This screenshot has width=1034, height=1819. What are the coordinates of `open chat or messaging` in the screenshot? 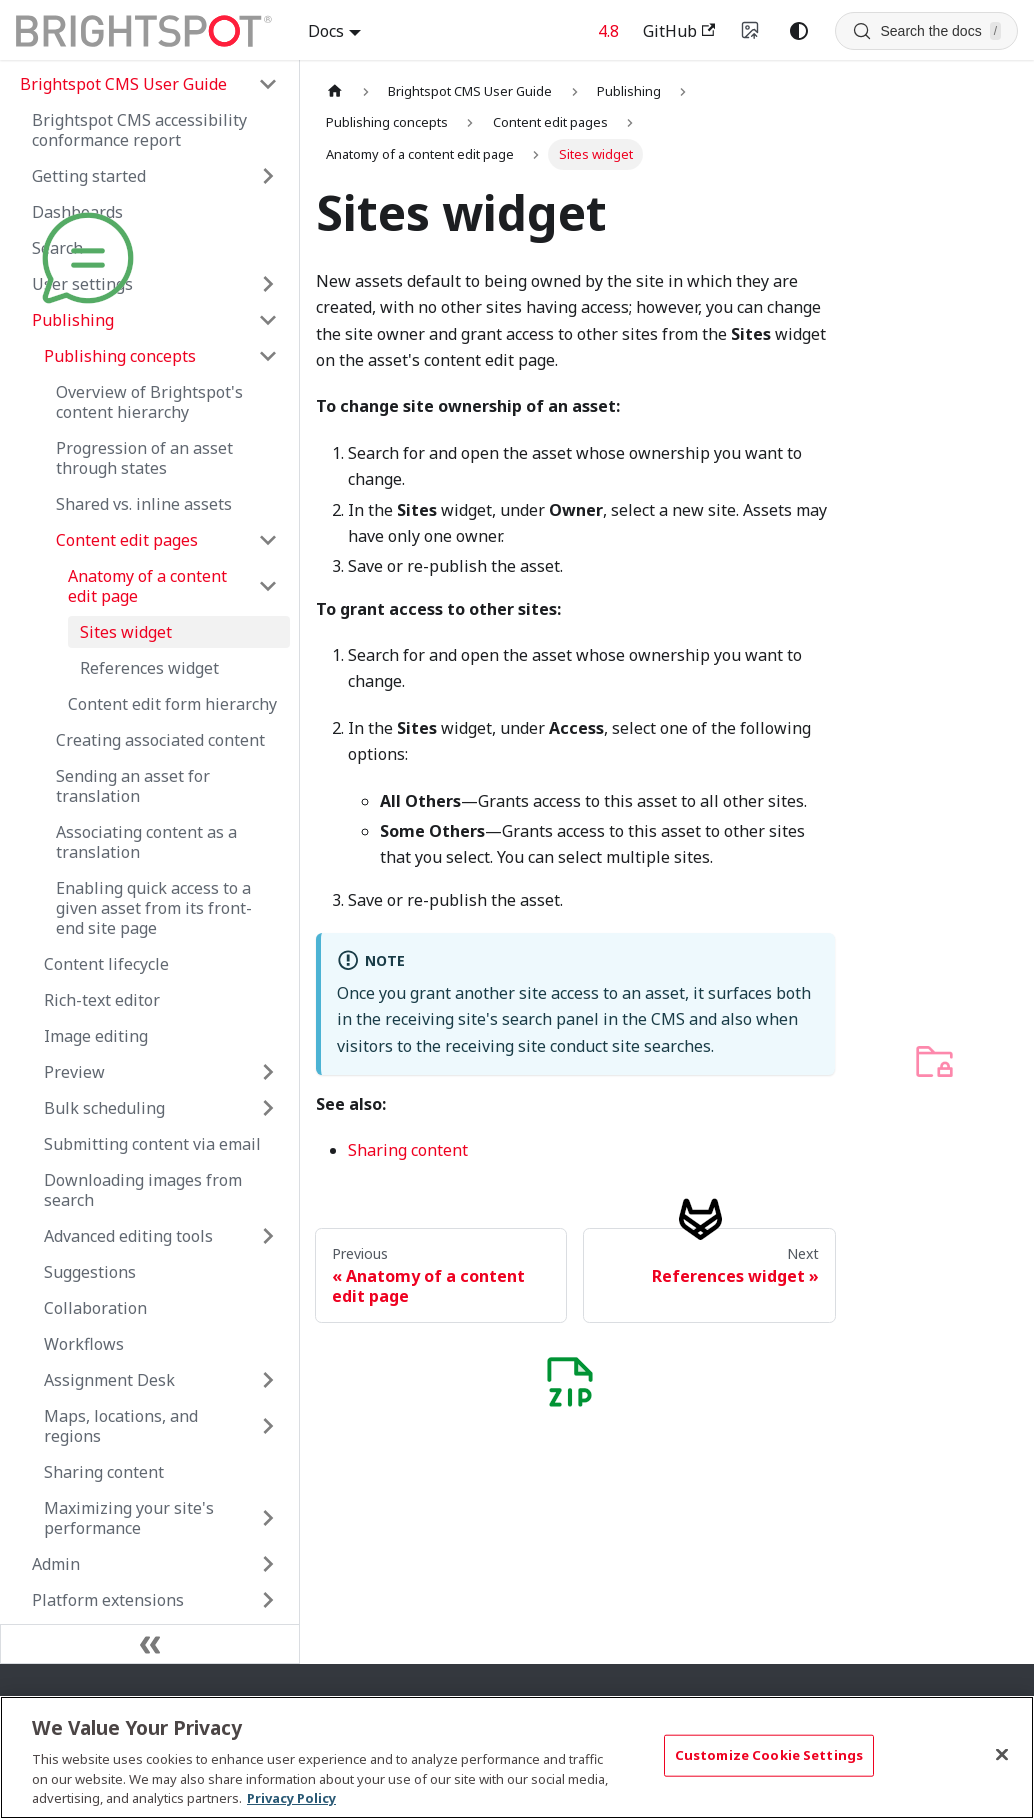 It's located at (88, 258).